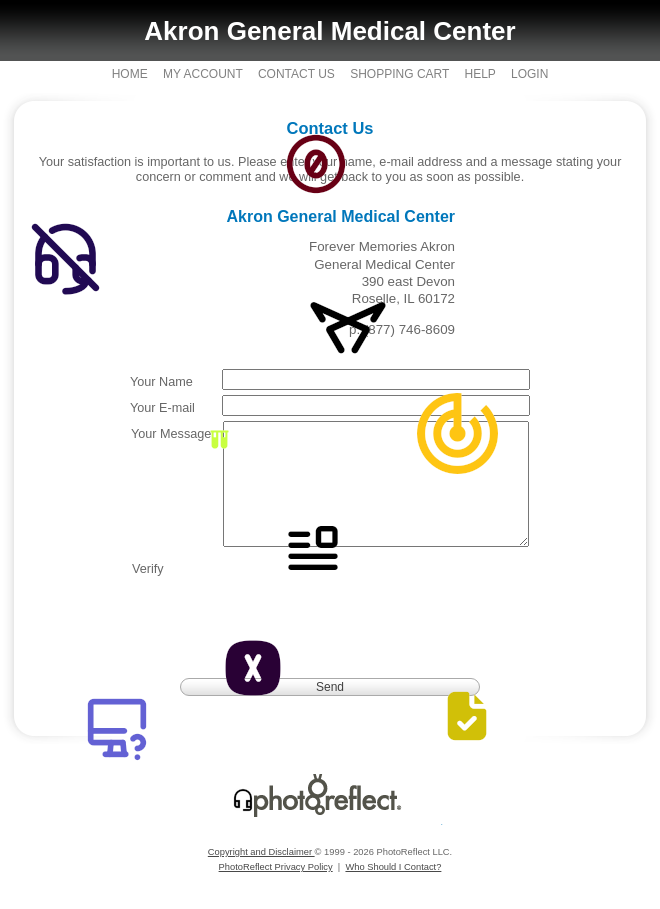 The width and height of the screenshot is (660, 909). Describe the element at coordinates (65, 257) in the screenshot. I see `mute or disable headset audio` at that location.